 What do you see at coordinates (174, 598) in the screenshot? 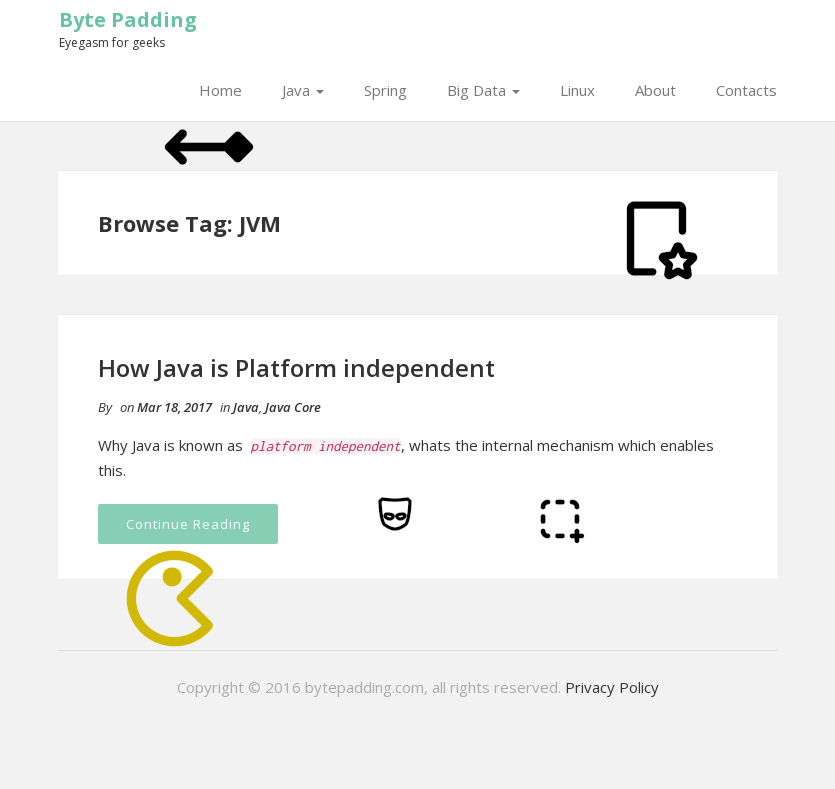
I see `launch a retro-style game or arcade app` at bounding box center [174, 598].